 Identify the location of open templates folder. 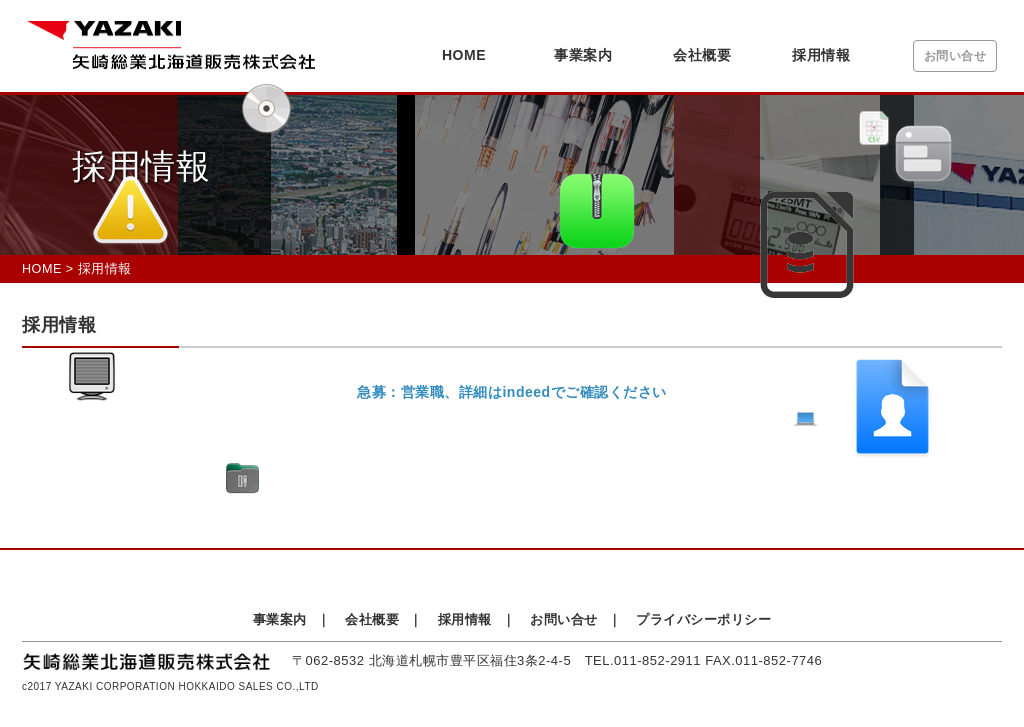
(242, 477).